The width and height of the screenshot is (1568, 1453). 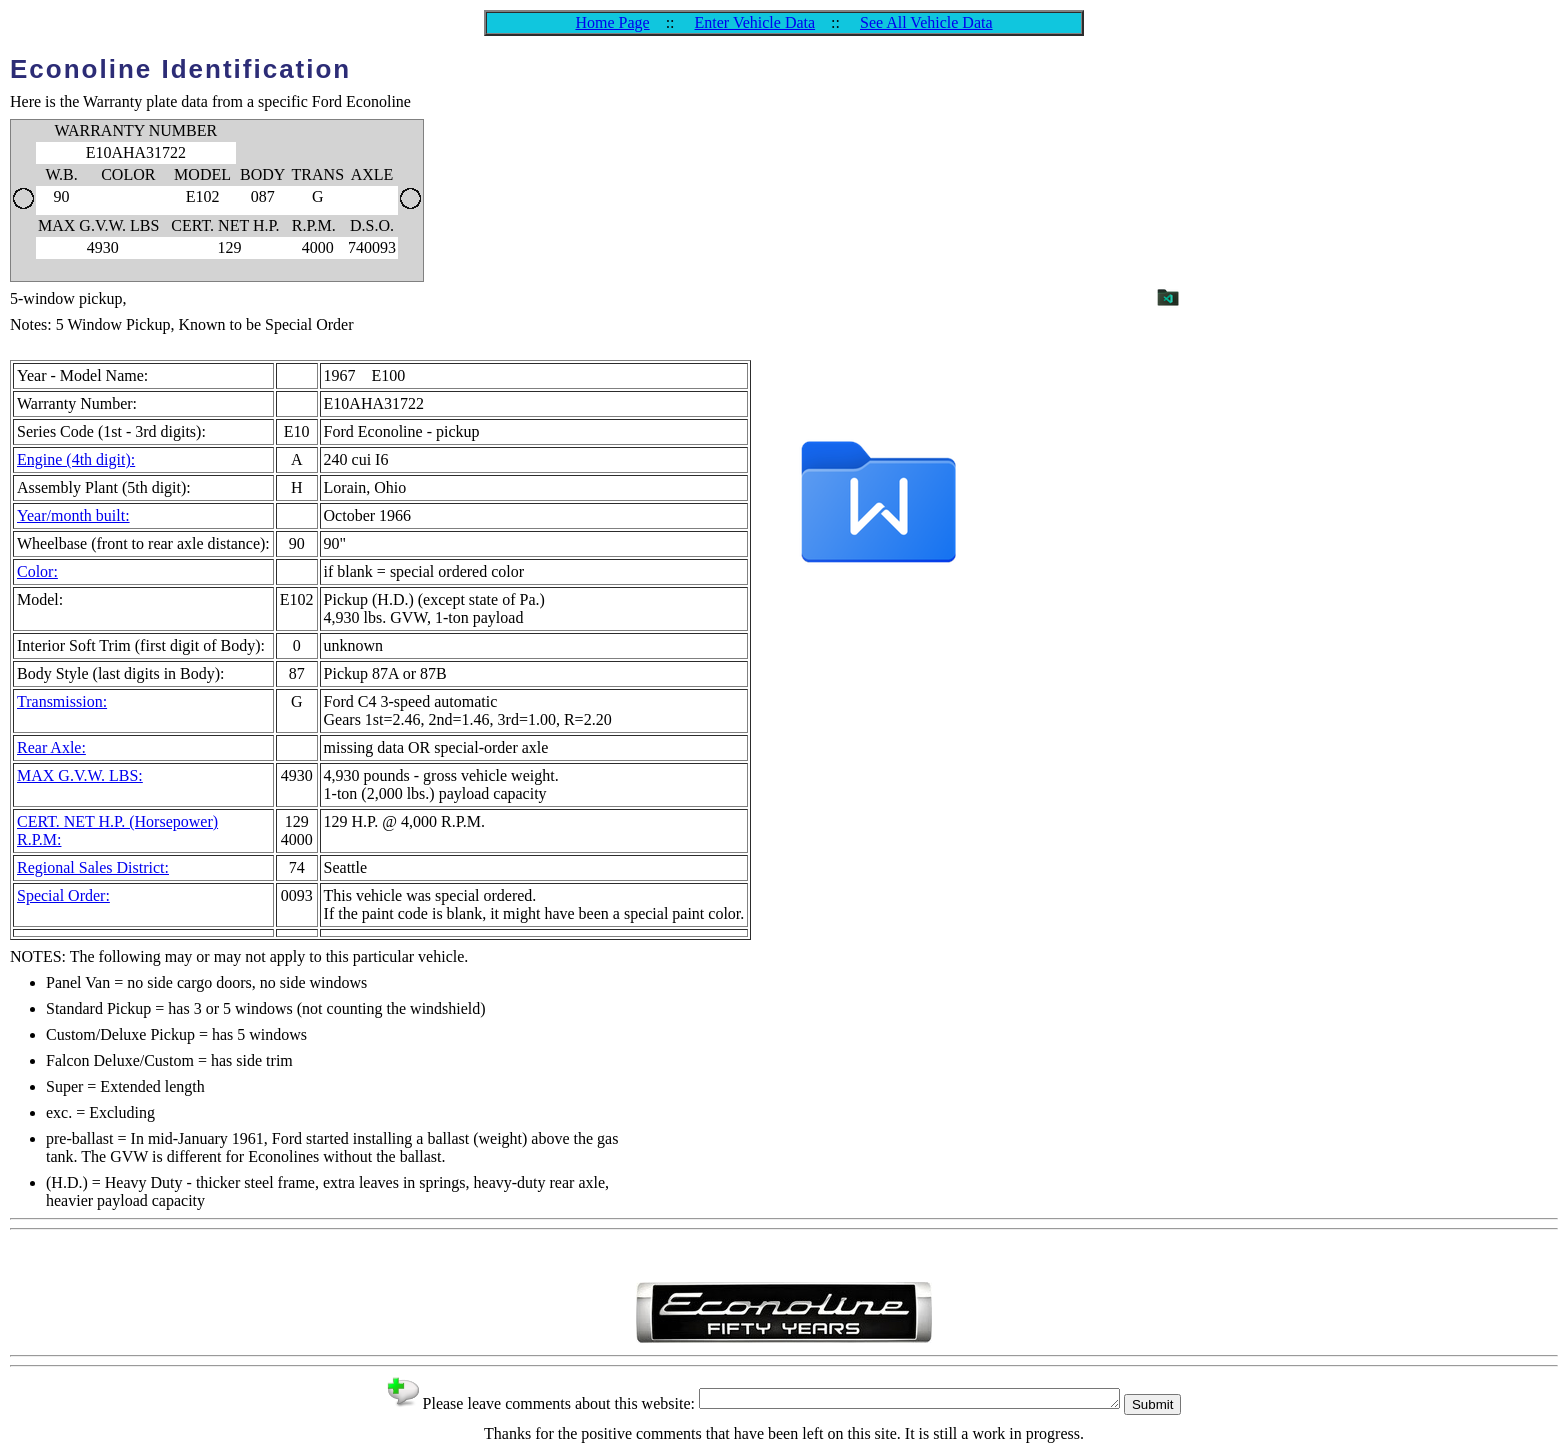 What do you see at coordinates (1168, 298) in the screenshot?
I see `folder containing VS Code Insider projects` at bounding box center [1168, 298].